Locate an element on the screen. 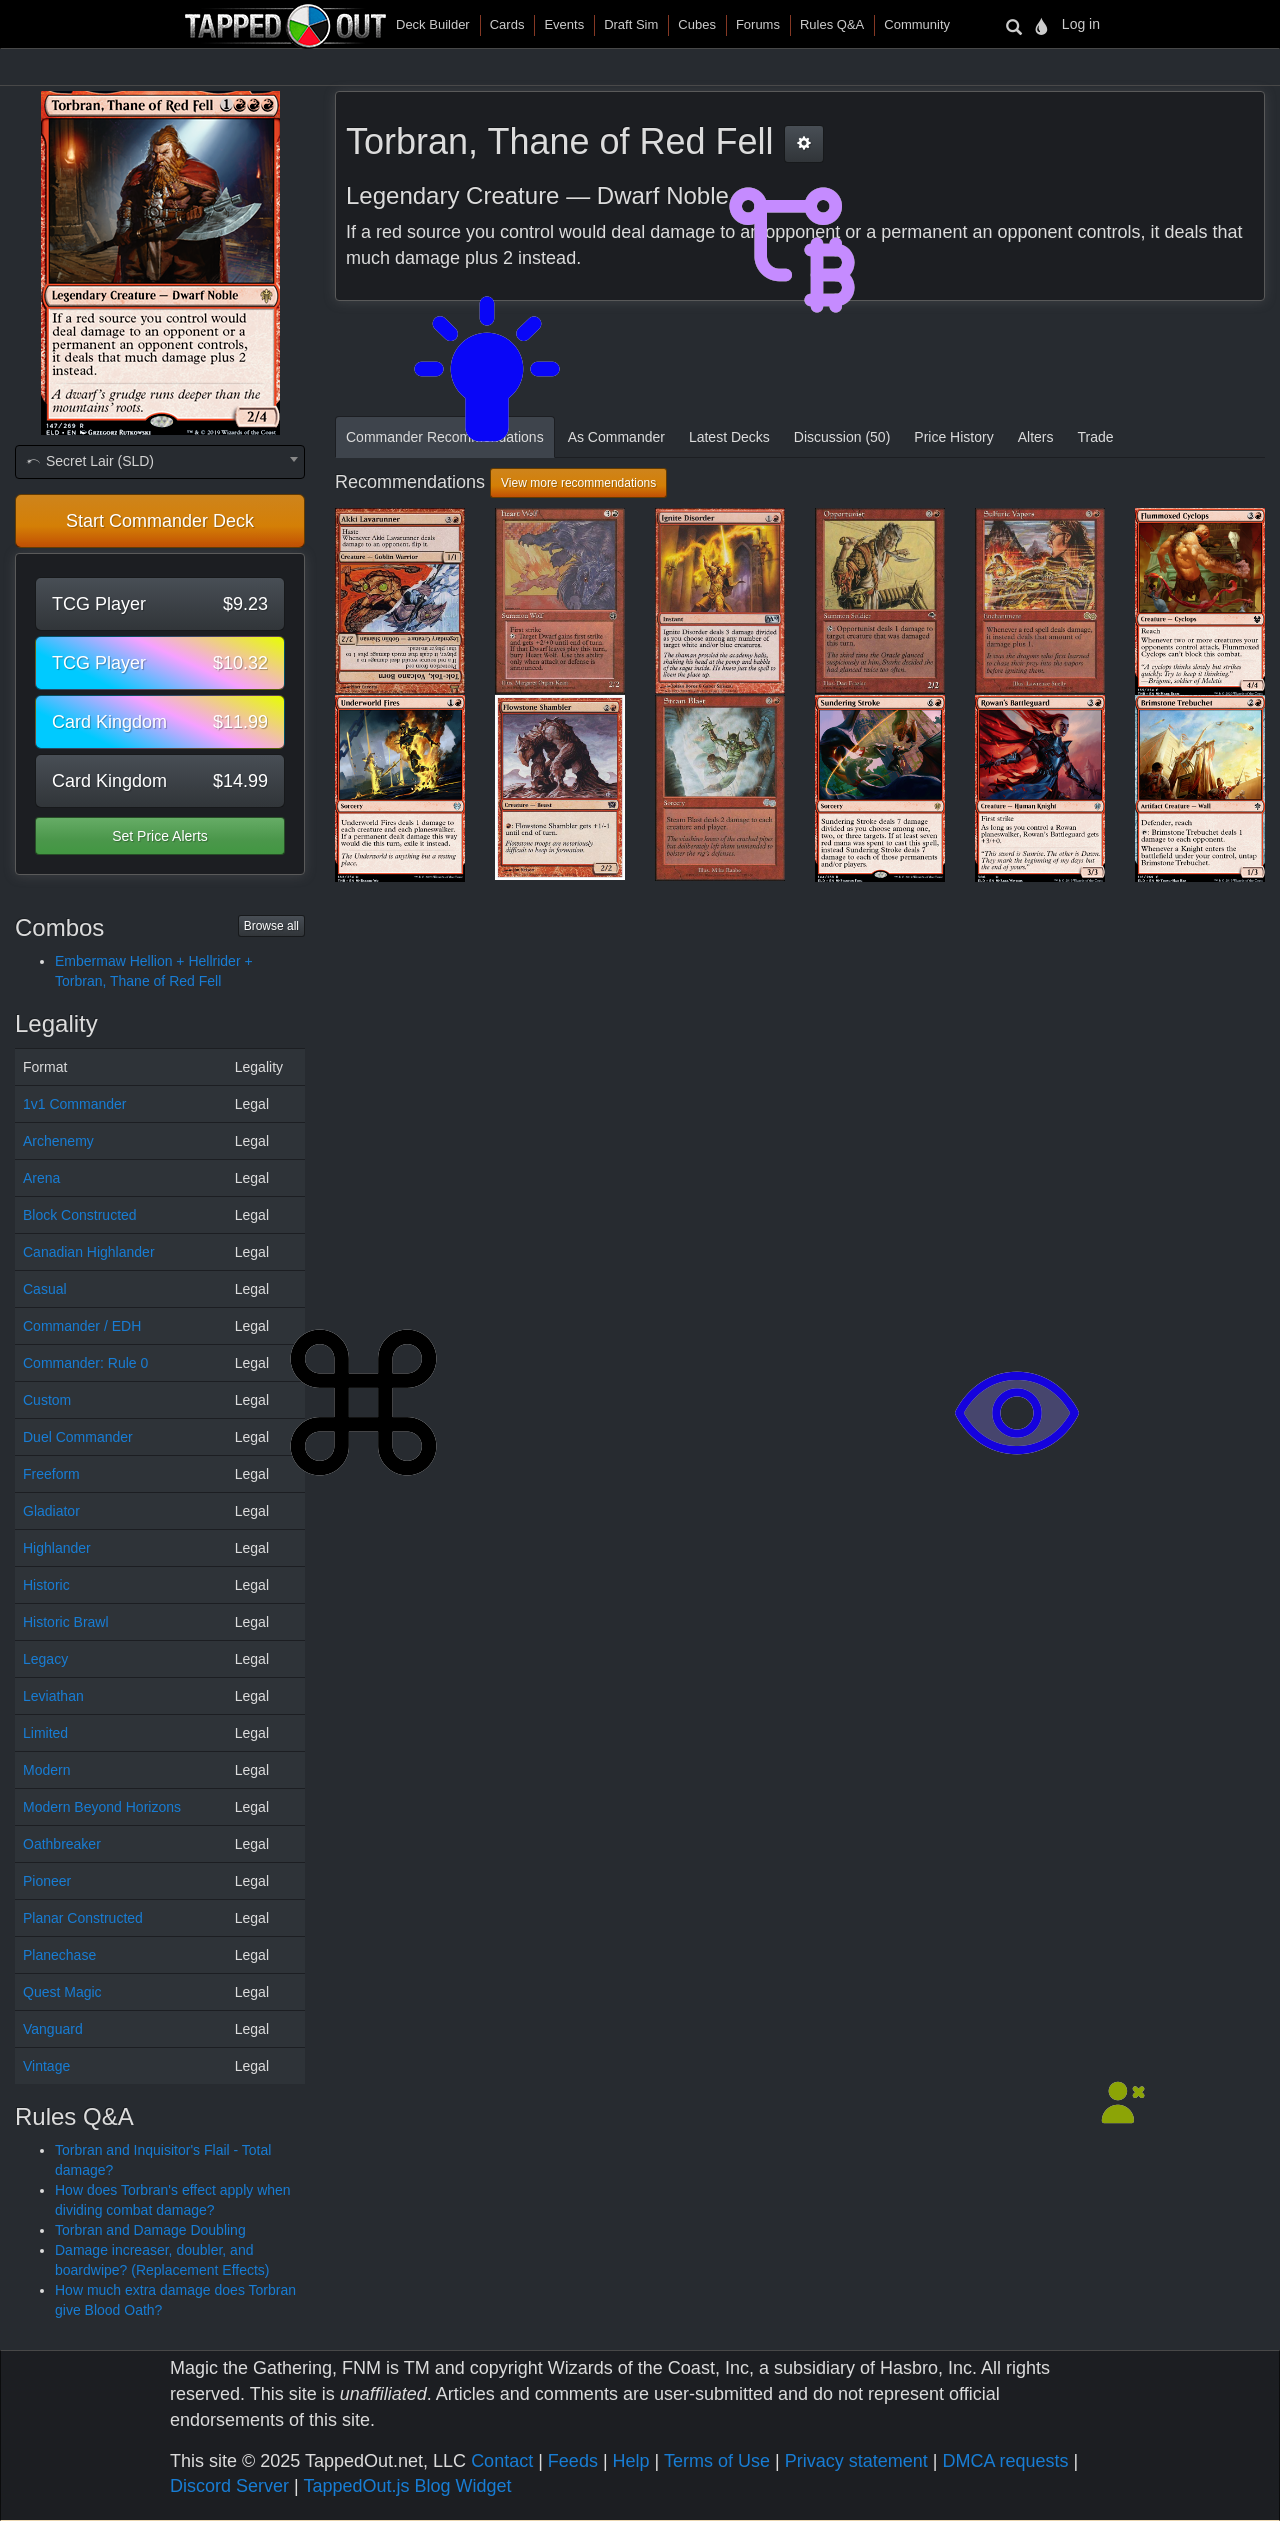 The width and height of the screenshot is (1280, 2521). view or preview content is located at coordinates (1017, 1413).